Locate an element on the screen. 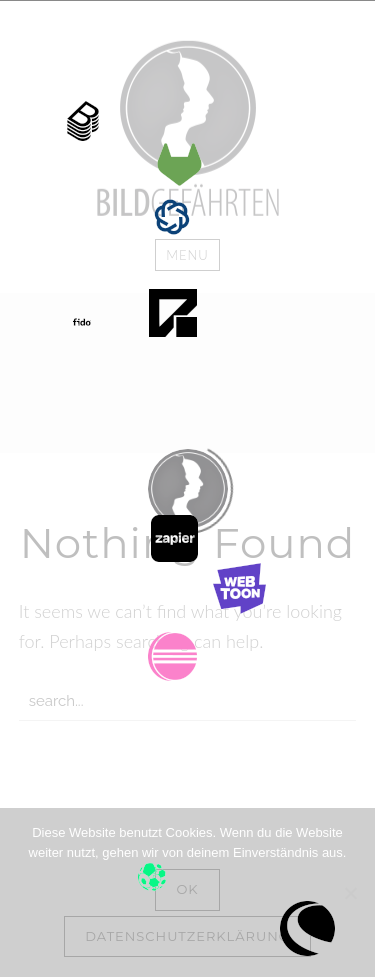 This screenshot has width=375, height=977. OpenAI logo is located at coordinates (172, 217).